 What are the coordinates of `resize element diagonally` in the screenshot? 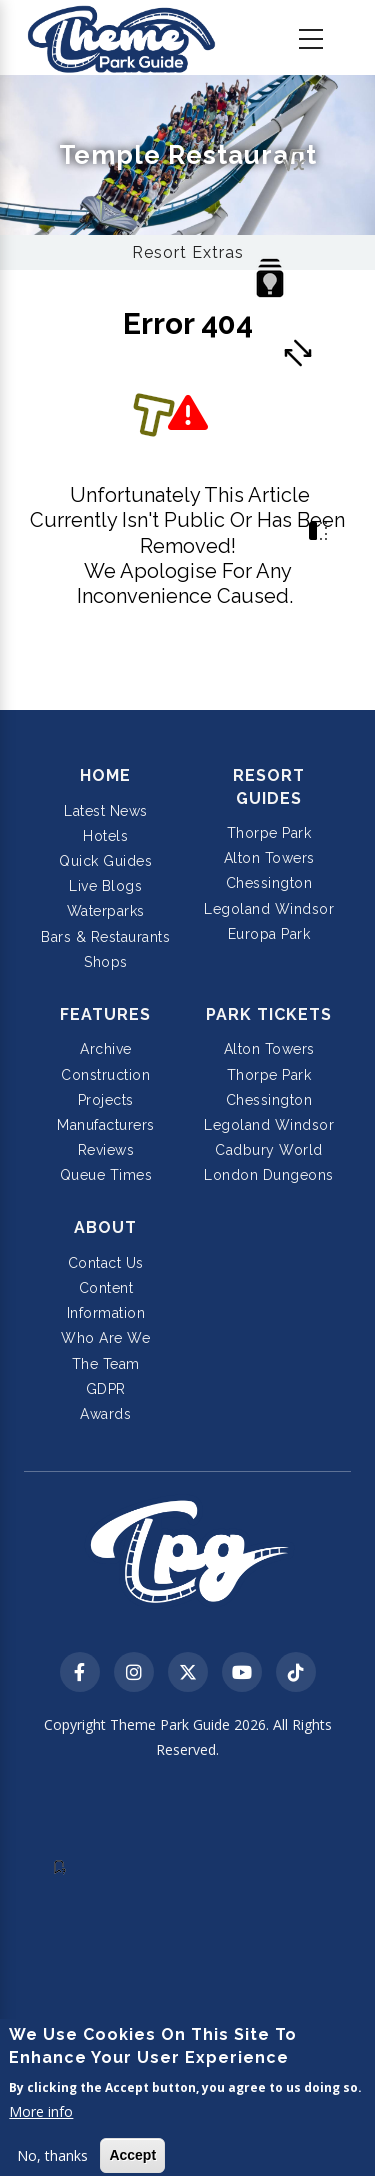 It's located at (298, 353).